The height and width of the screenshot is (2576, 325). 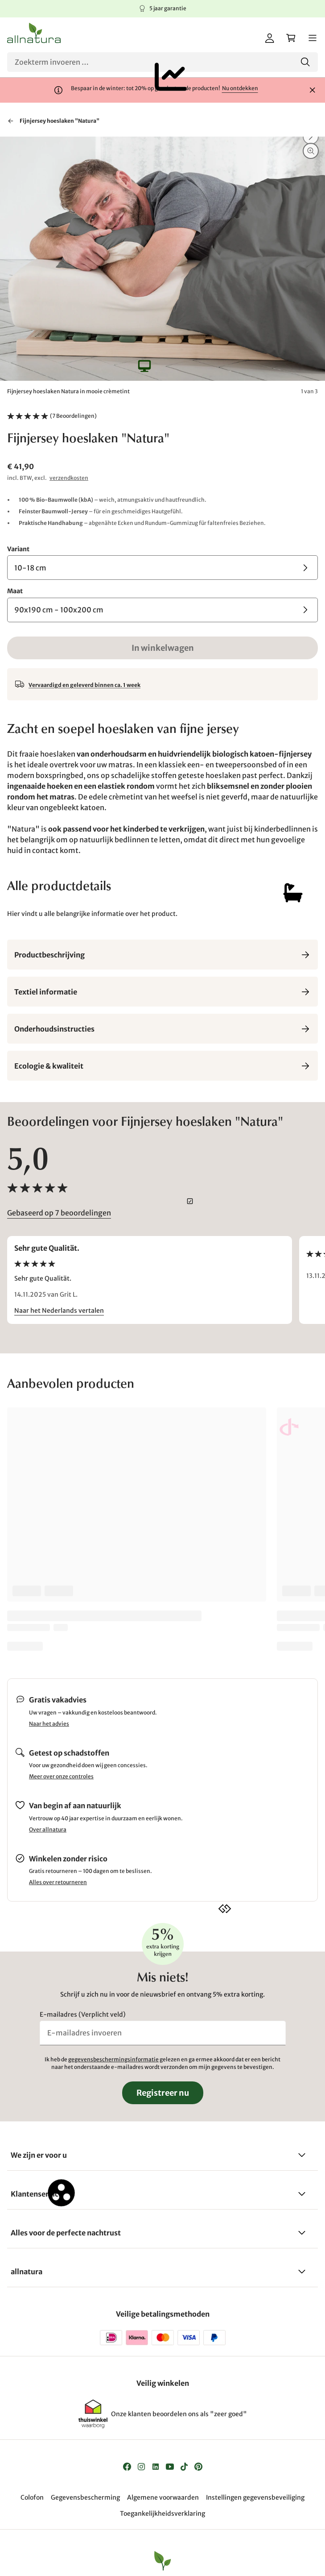 I want to click on view analytics or performance data, so click(x=171, y=77).